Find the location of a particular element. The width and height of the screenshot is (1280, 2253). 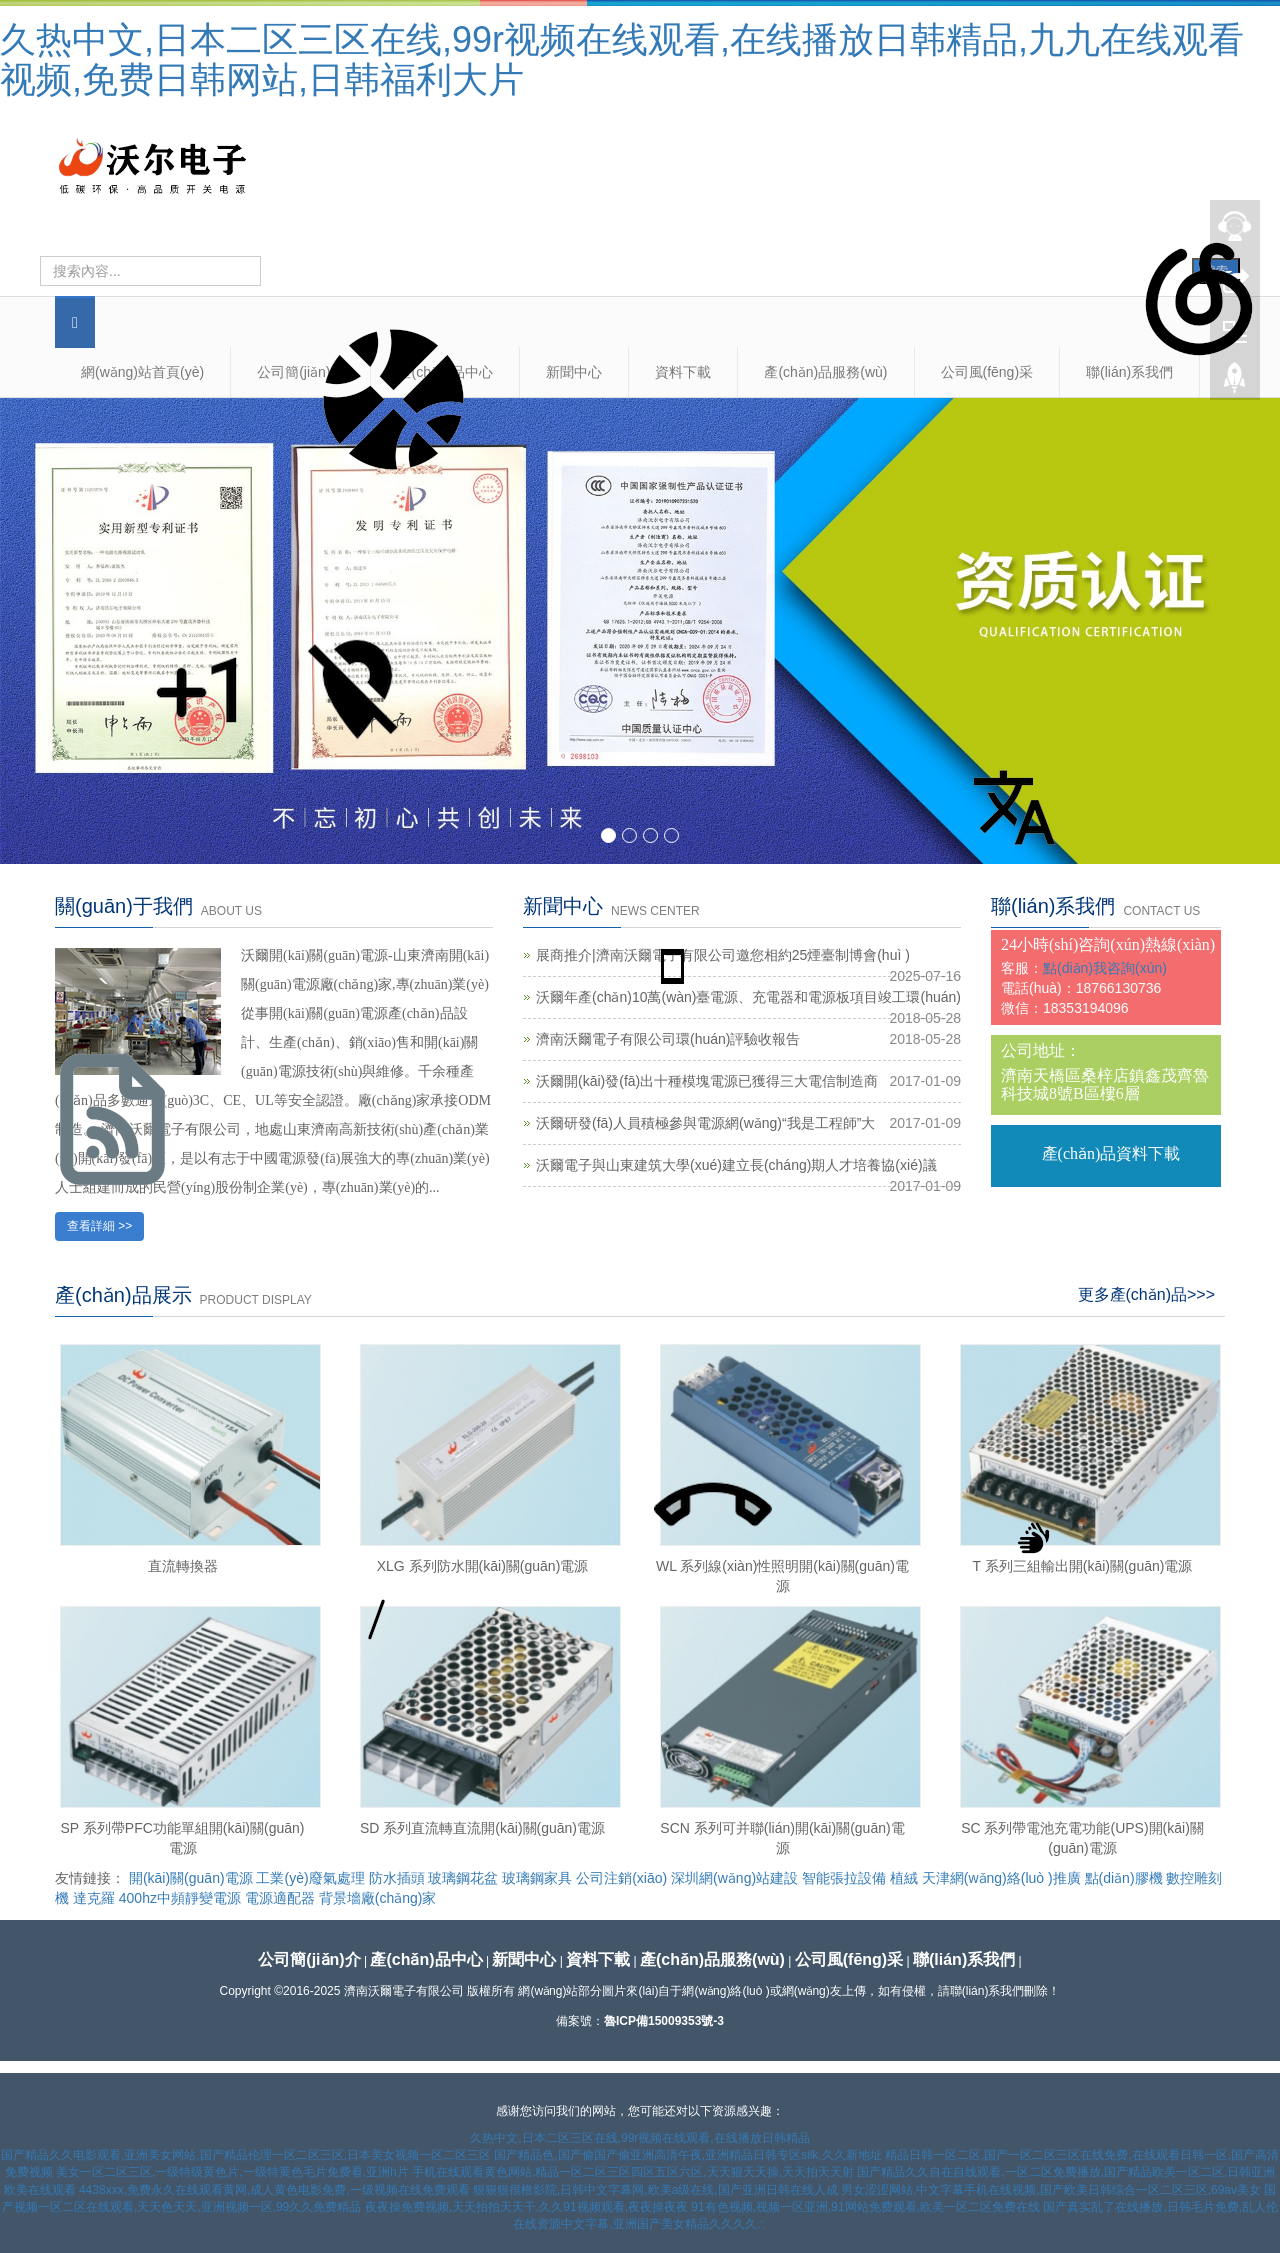

increase exposure by one stop is located at coordinates (196, 692).